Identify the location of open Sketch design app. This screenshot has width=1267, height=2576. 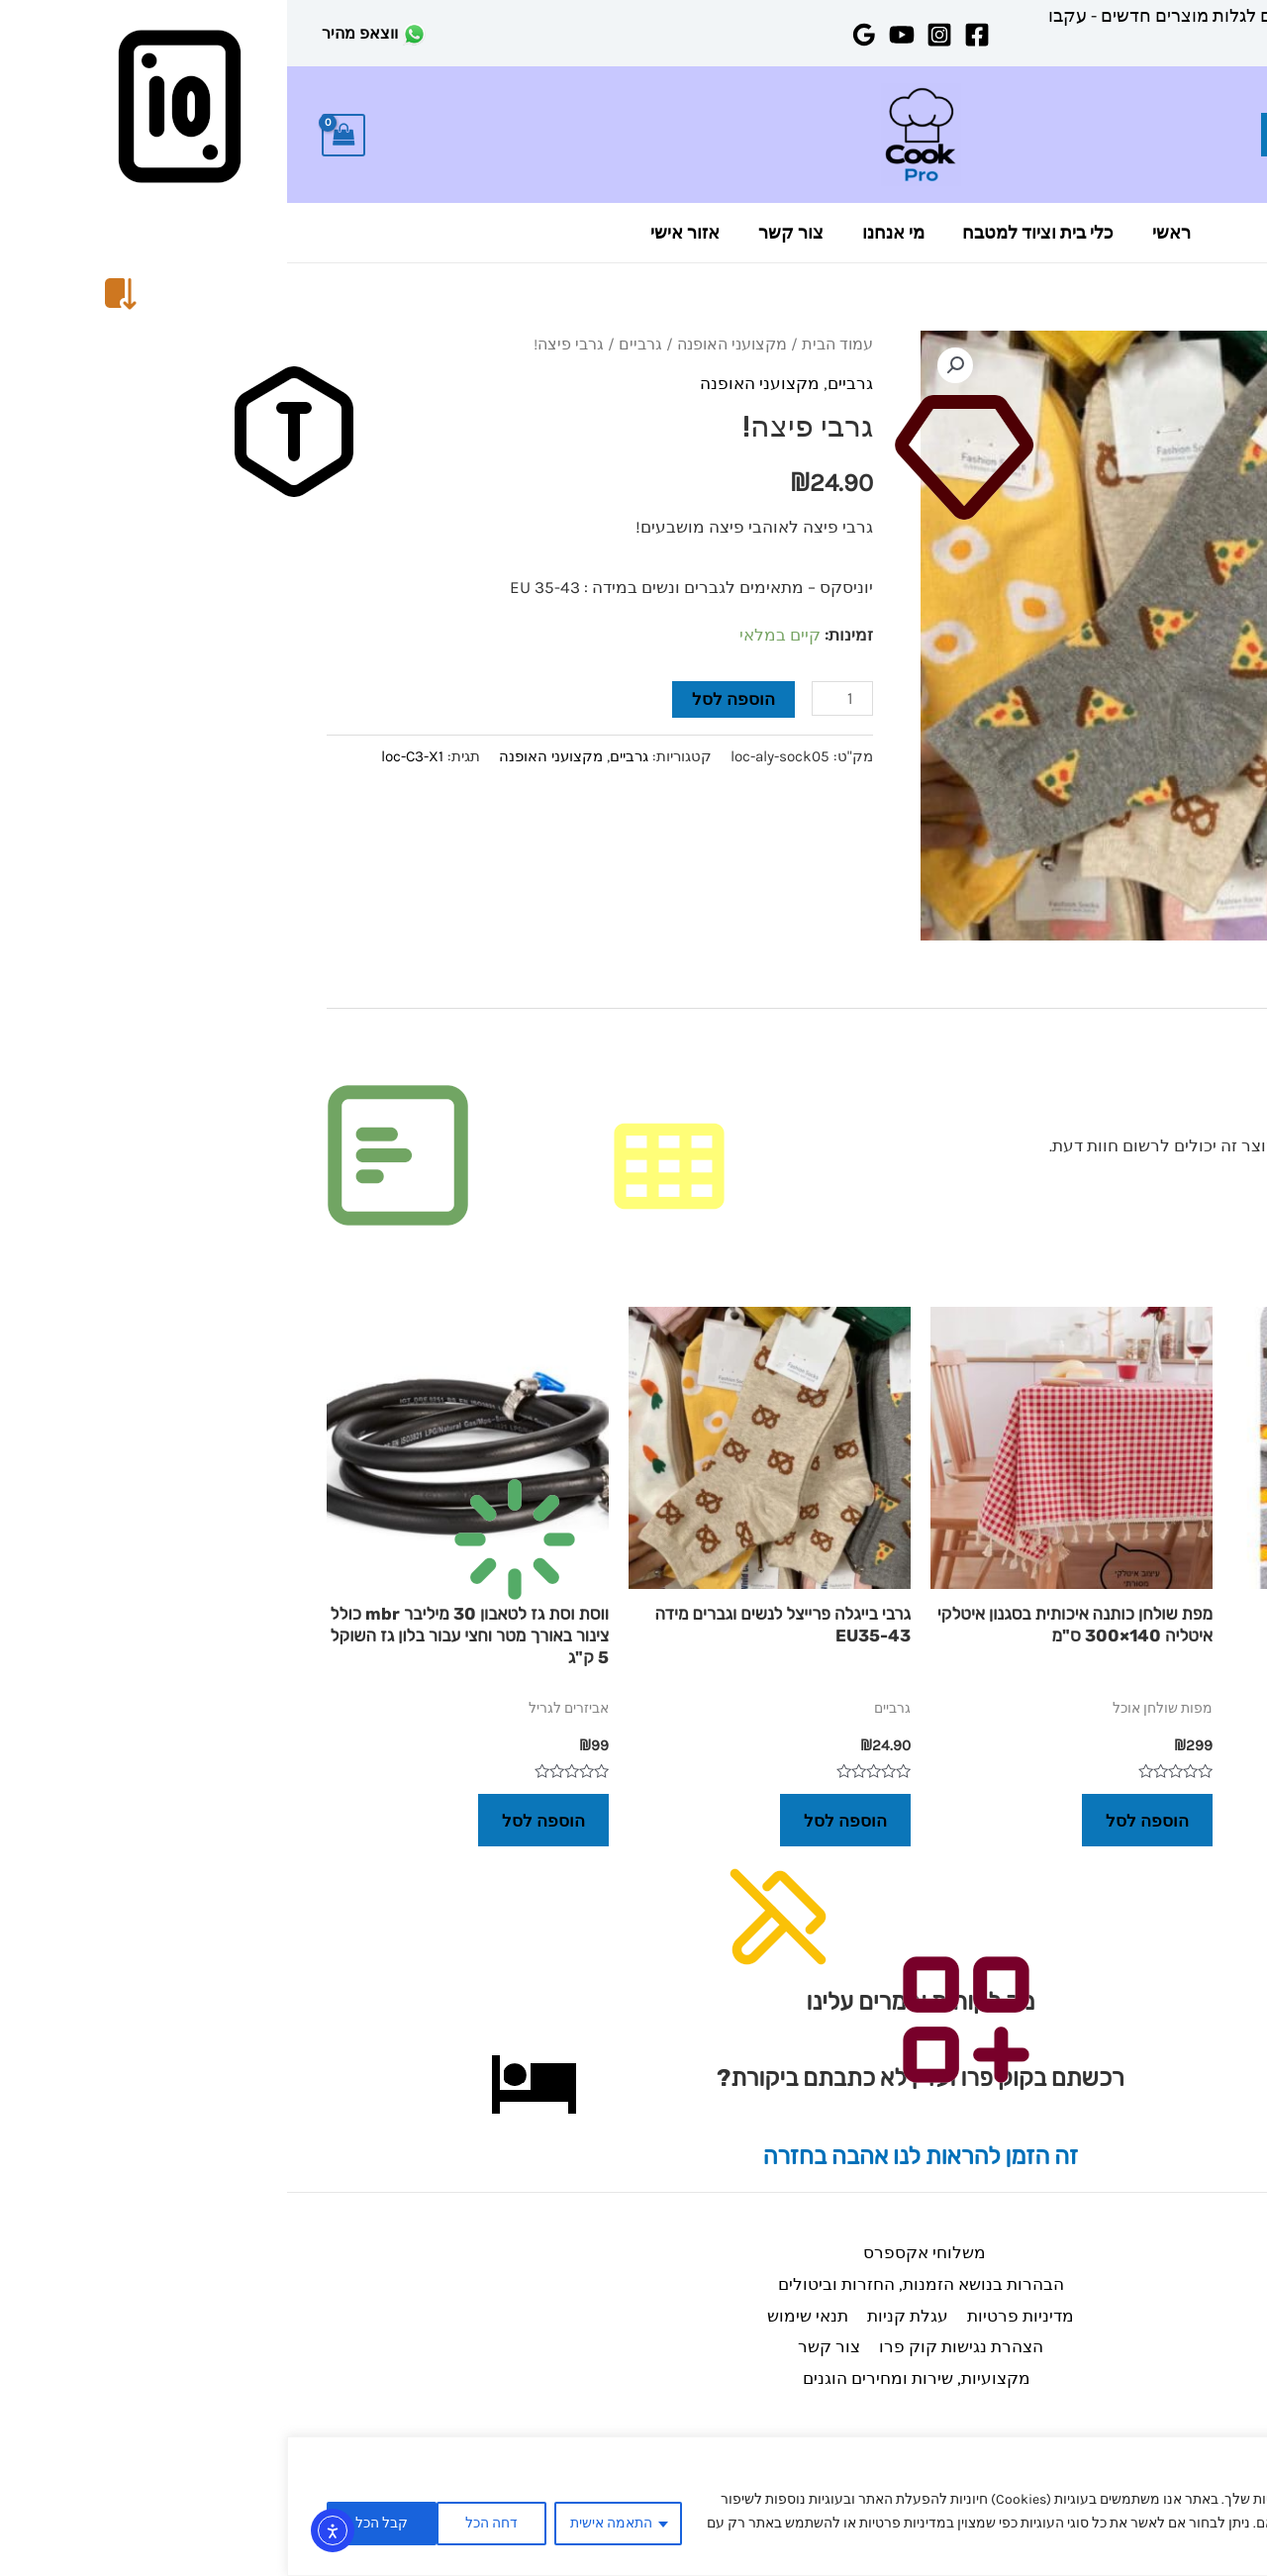
(964, 457).